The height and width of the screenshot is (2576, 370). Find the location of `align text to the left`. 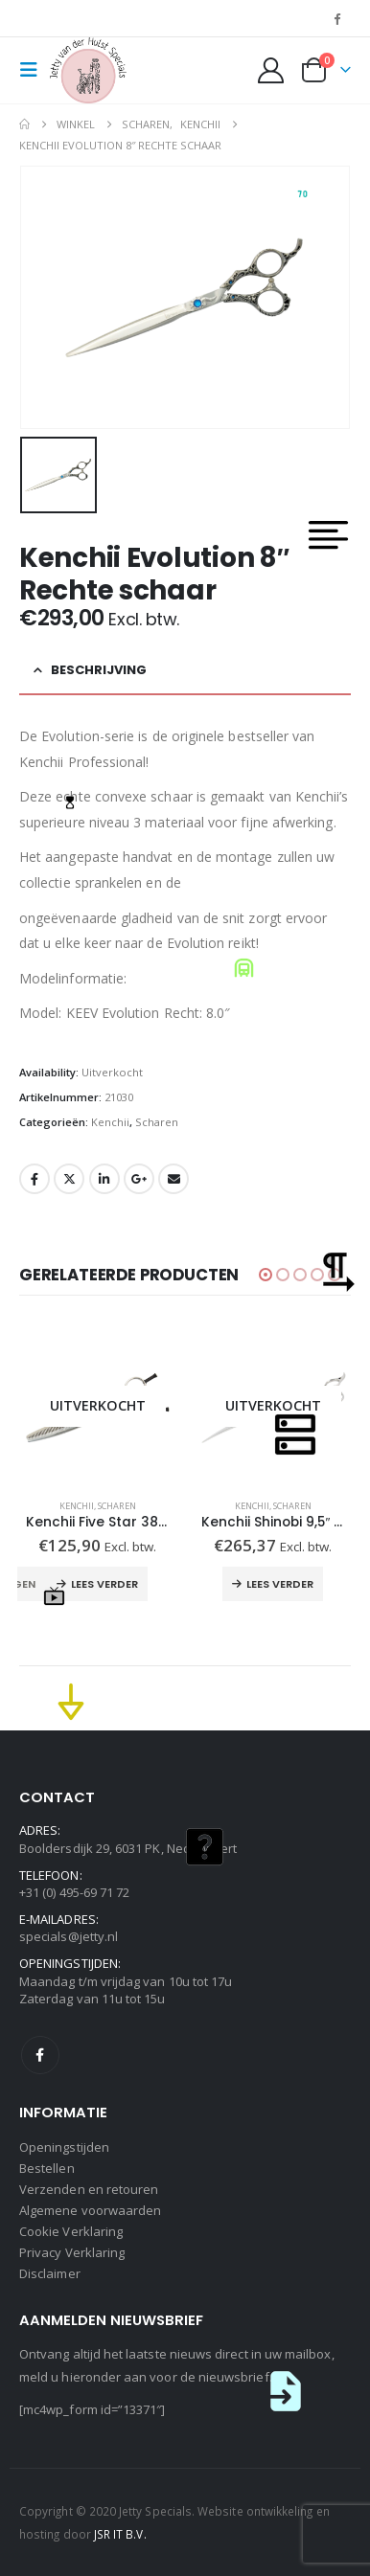

align text to the left is located at coordinates (328, 535).